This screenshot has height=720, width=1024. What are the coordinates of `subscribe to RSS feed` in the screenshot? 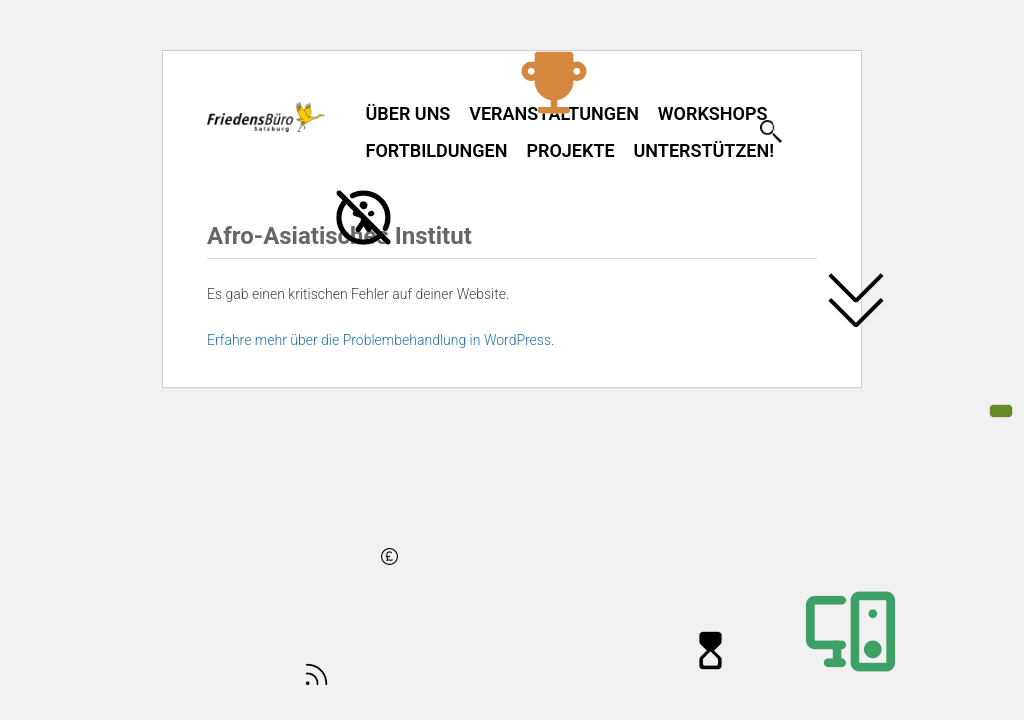 It's located at (316, 674).